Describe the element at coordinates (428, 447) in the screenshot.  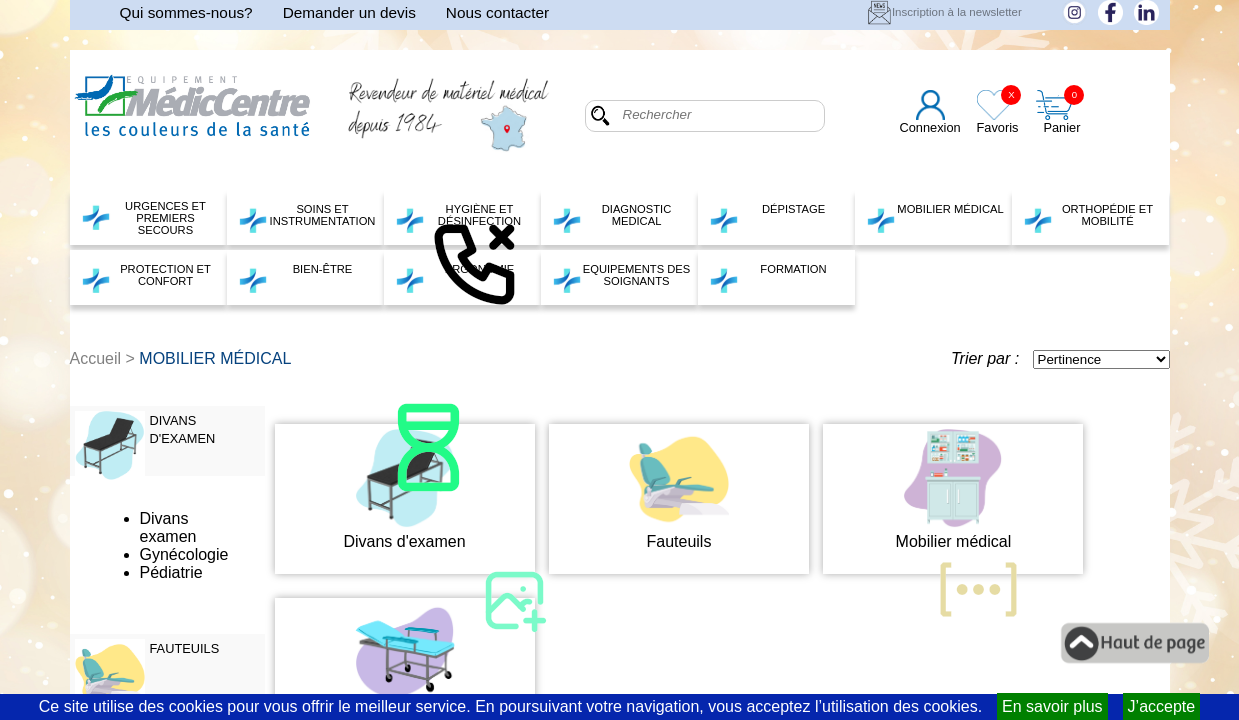
I see `indicates a process just started with most time remaining` at that location.